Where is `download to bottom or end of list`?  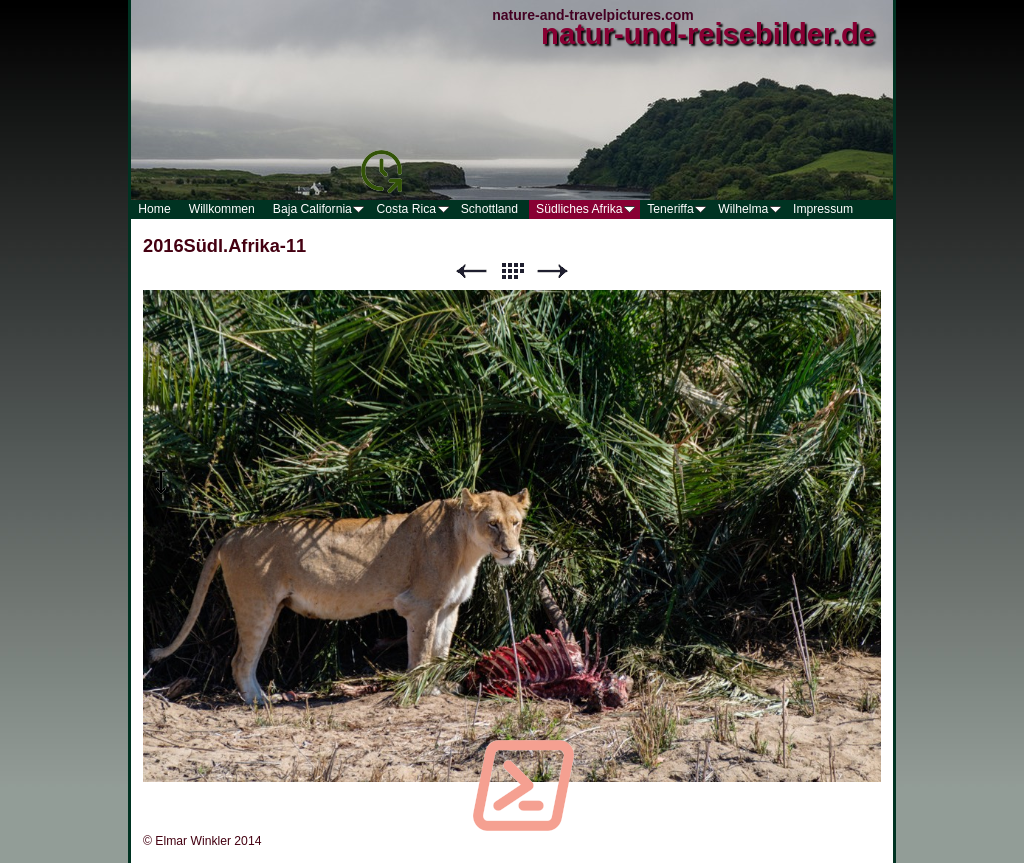 download to bottom or end of list is located at coordinates (161, 482).